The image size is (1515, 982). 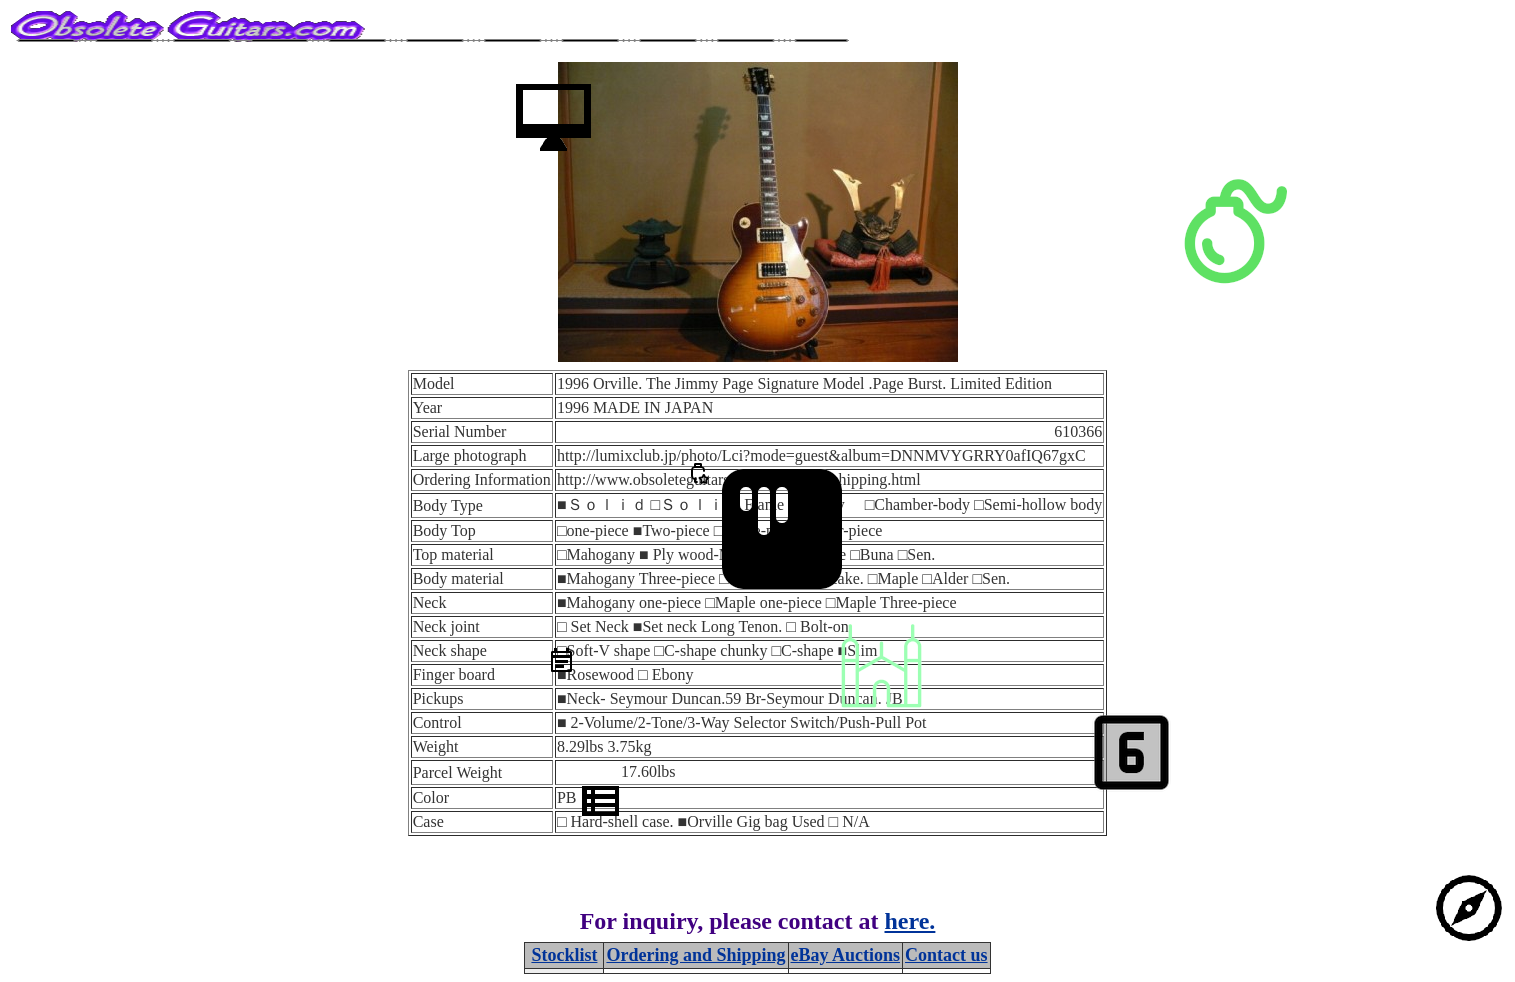 What do you see at coordinates (553, 117) in the screenshot?
I see `view on desktop display` at bounding box center [553, 117].